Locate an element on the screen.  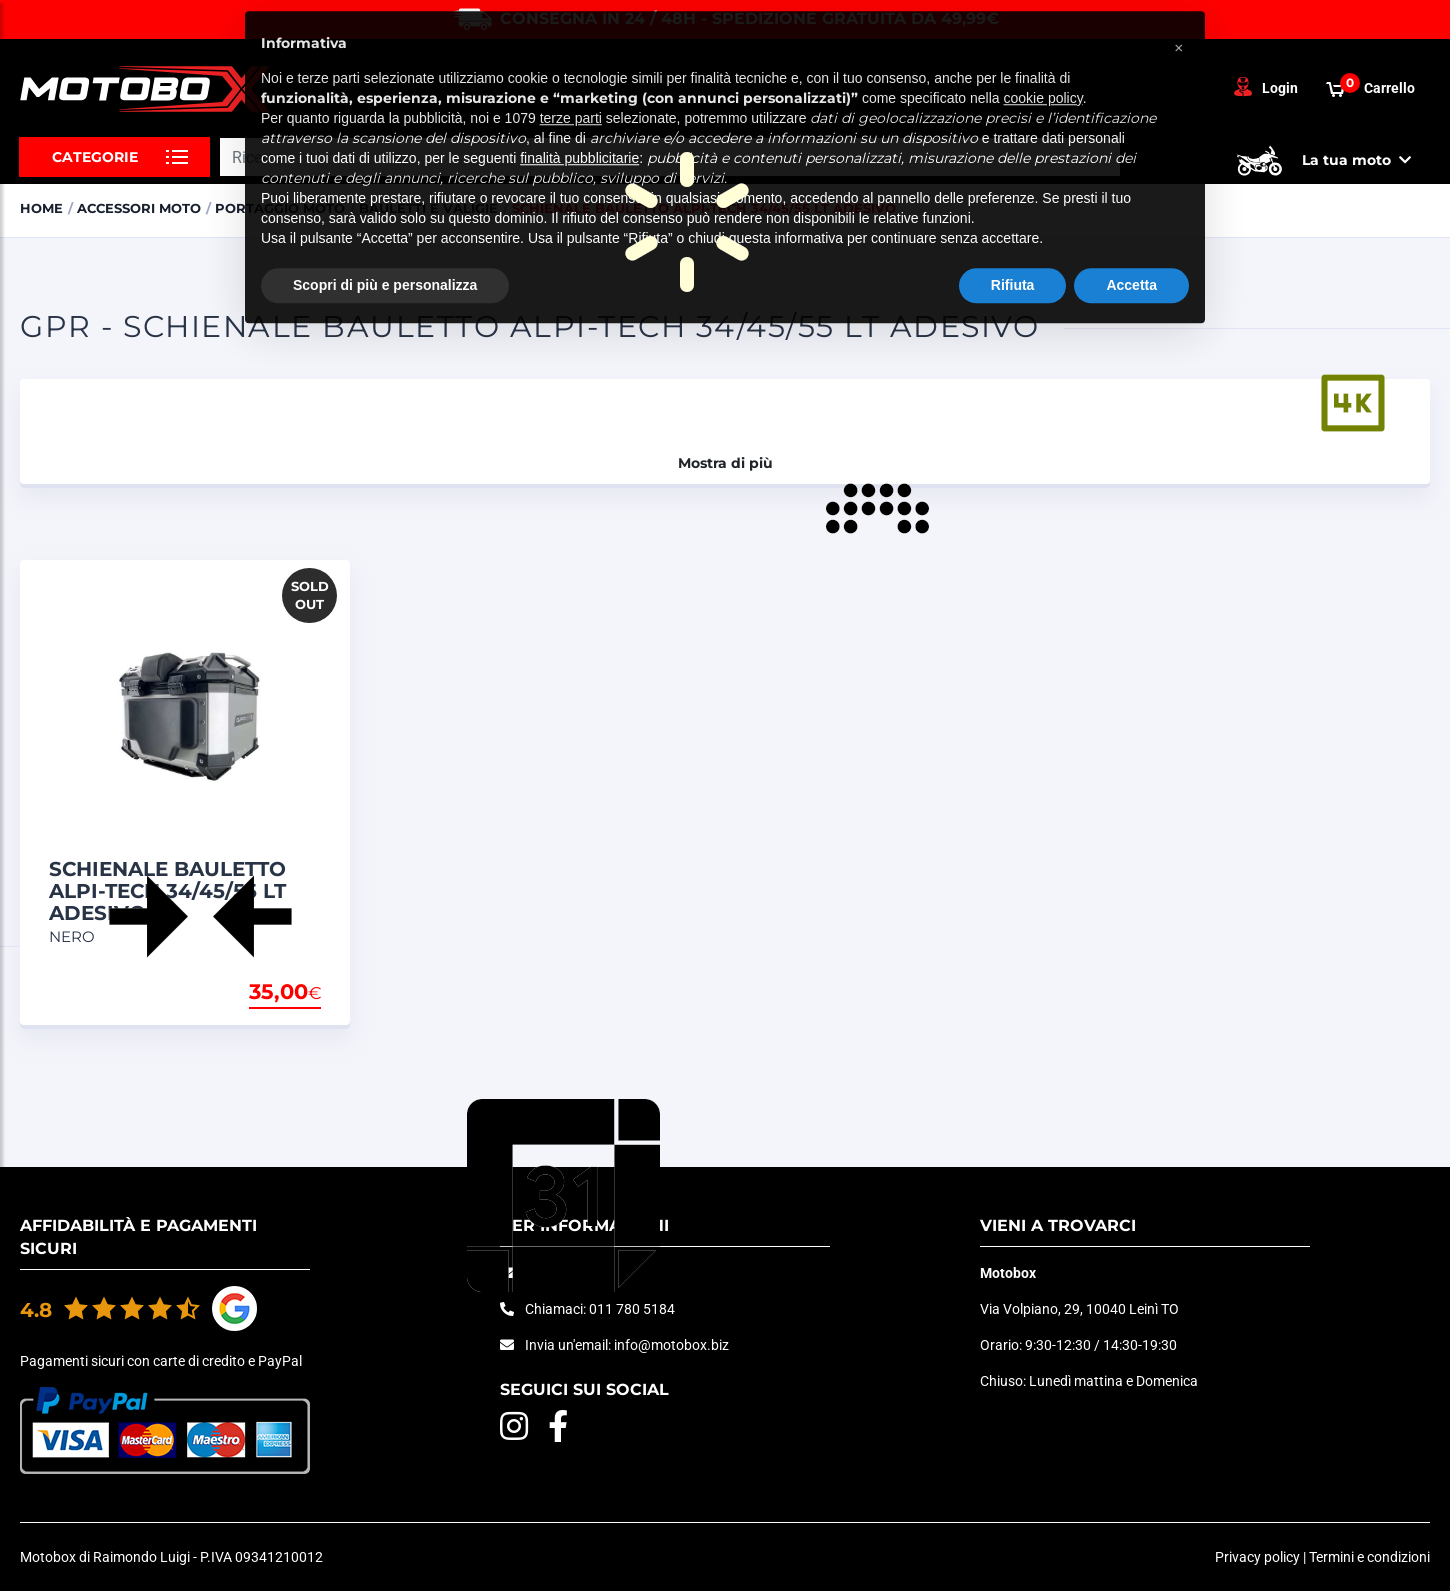
loading content in progress is located at coordinates (687, 222).